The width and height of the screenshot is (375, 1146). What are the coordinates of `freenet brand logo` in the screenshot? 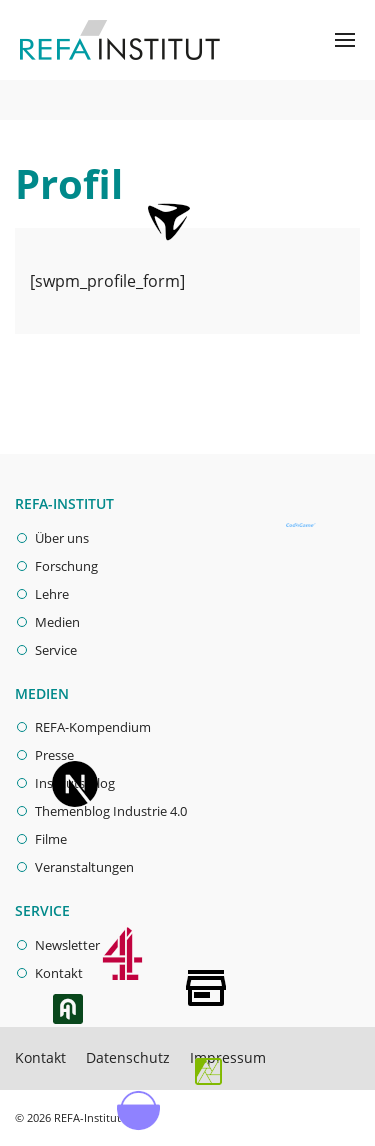 It's located at (169, 222).